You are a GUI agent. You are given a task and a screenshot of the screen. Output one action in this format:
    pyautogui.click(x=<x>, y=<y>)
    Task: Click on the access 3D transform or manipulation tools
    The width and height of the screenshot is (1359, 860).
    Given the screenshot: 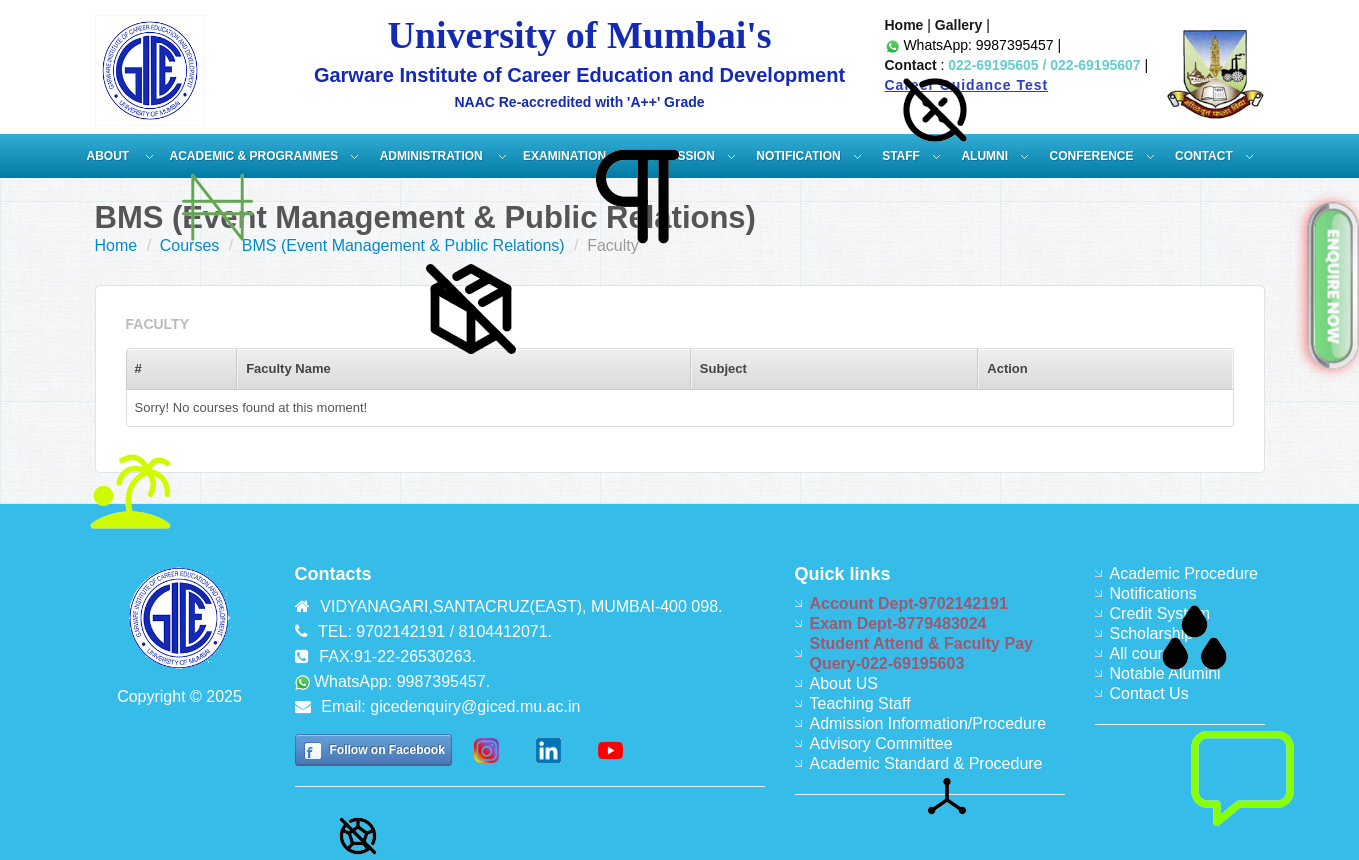 What is the action you would take?
    pyautogui.click(x=947, y=797)
    